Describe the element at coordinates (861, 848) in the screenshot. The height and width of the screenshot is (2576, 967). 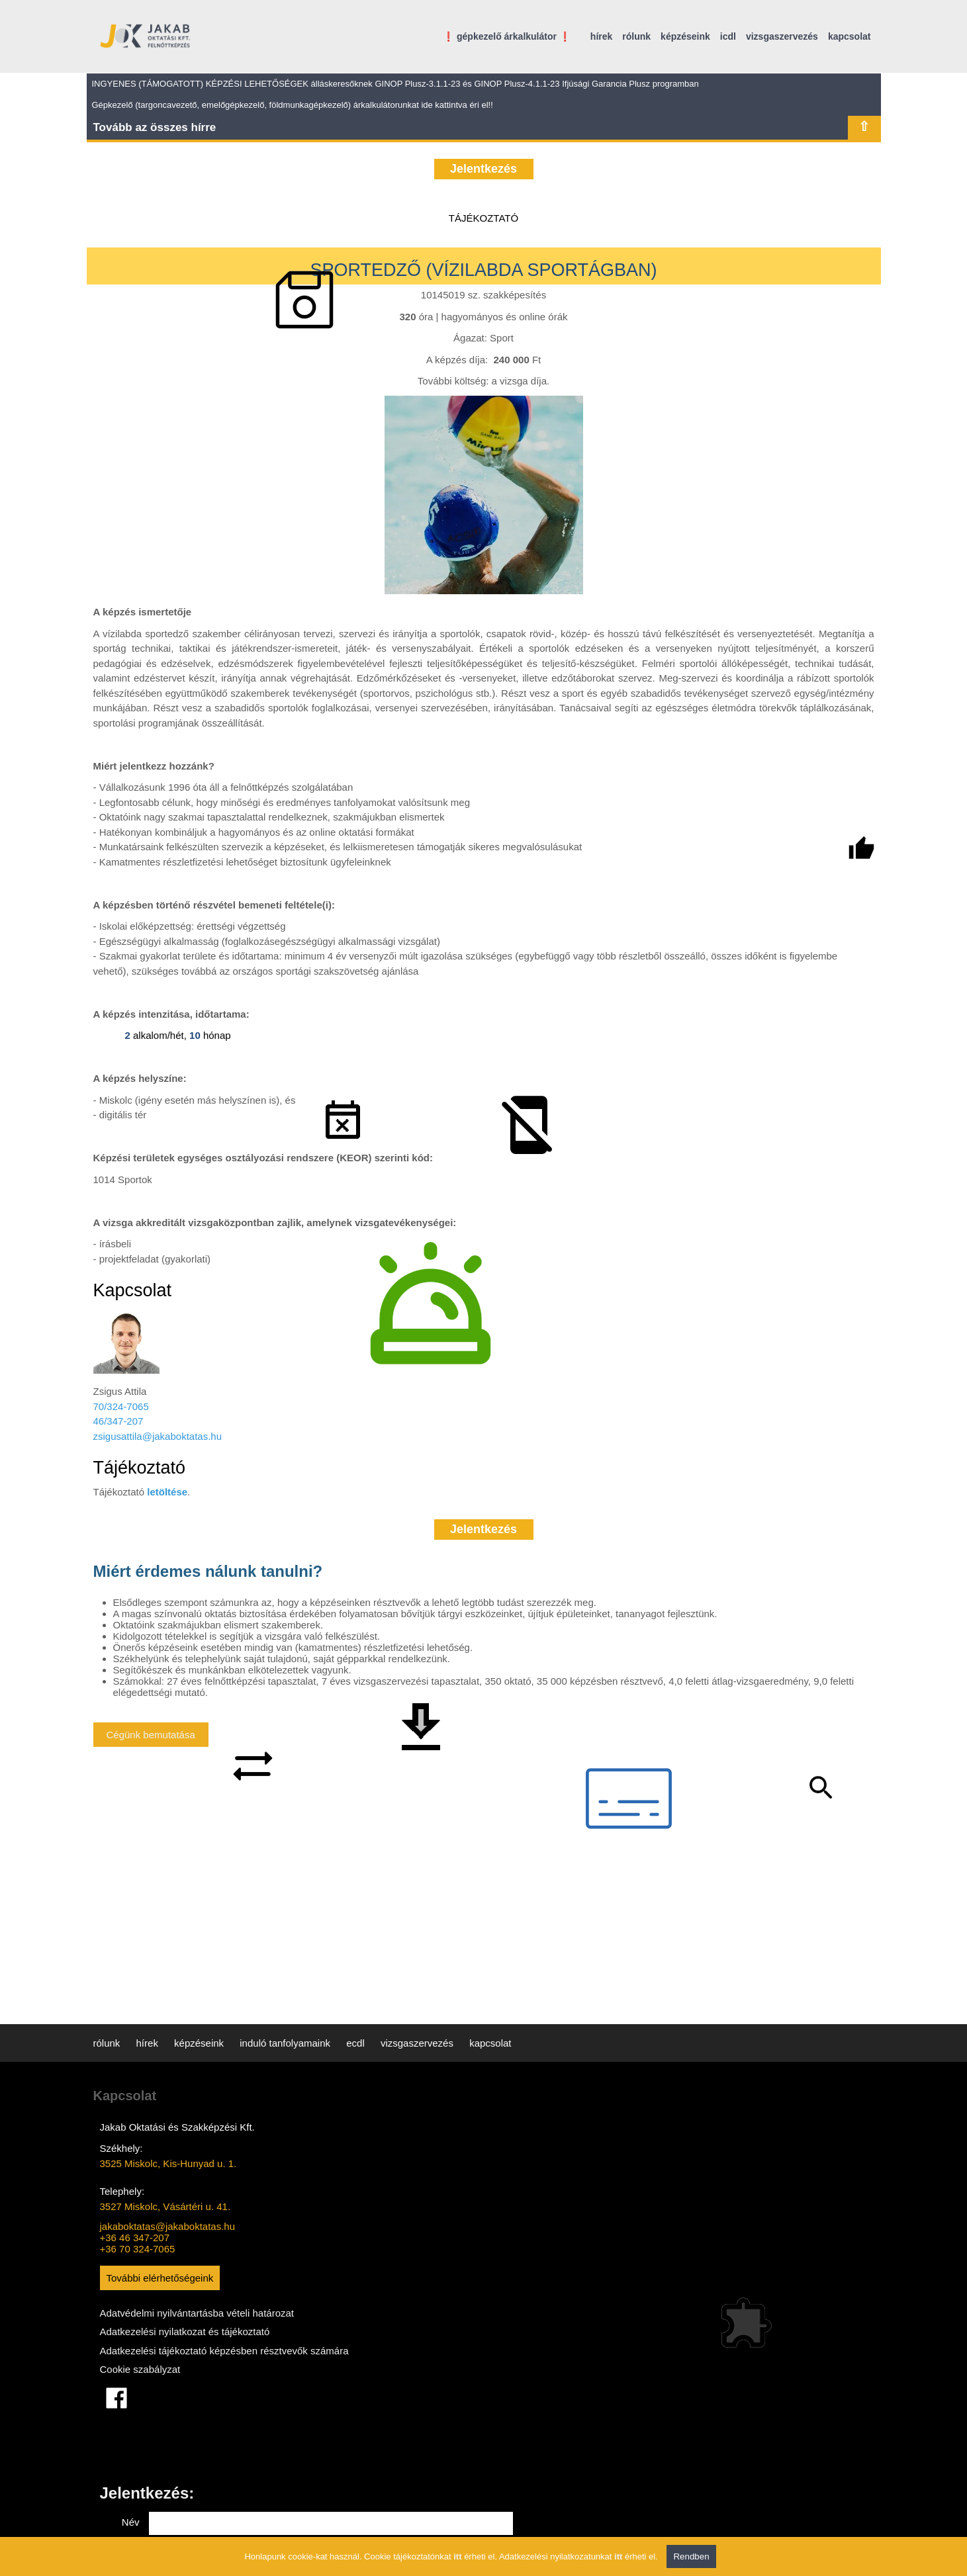
I see `like or upvote this content` at that location.